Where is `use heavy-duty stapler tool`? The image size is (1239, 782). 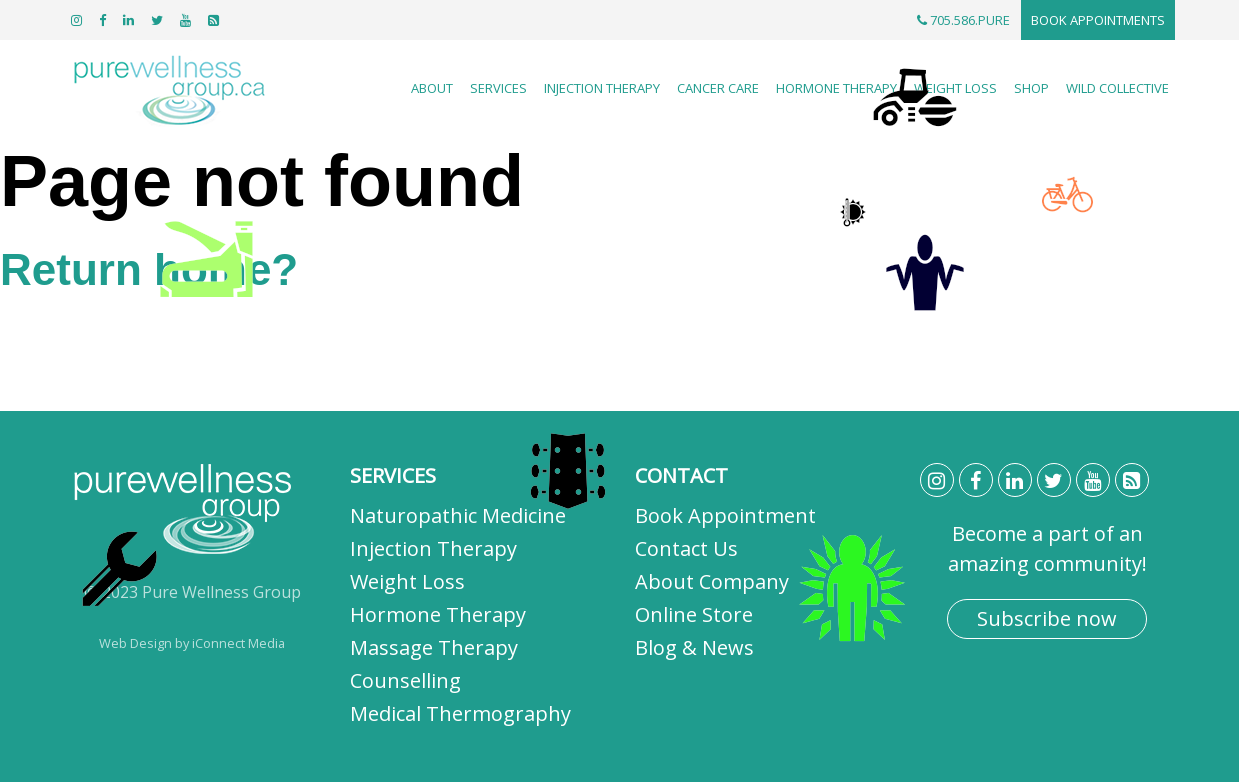 use heavy-duty stapler tool is located at coordinates (206, 257).